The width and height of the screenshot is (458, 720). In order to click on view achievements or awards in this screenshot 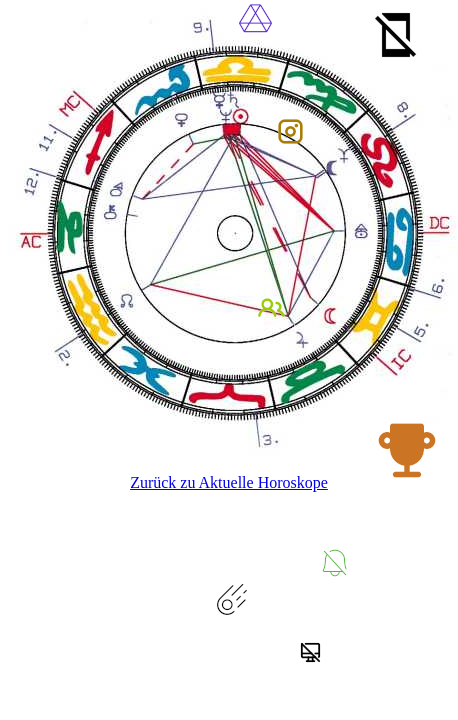, I will do `click(407, 449)`.